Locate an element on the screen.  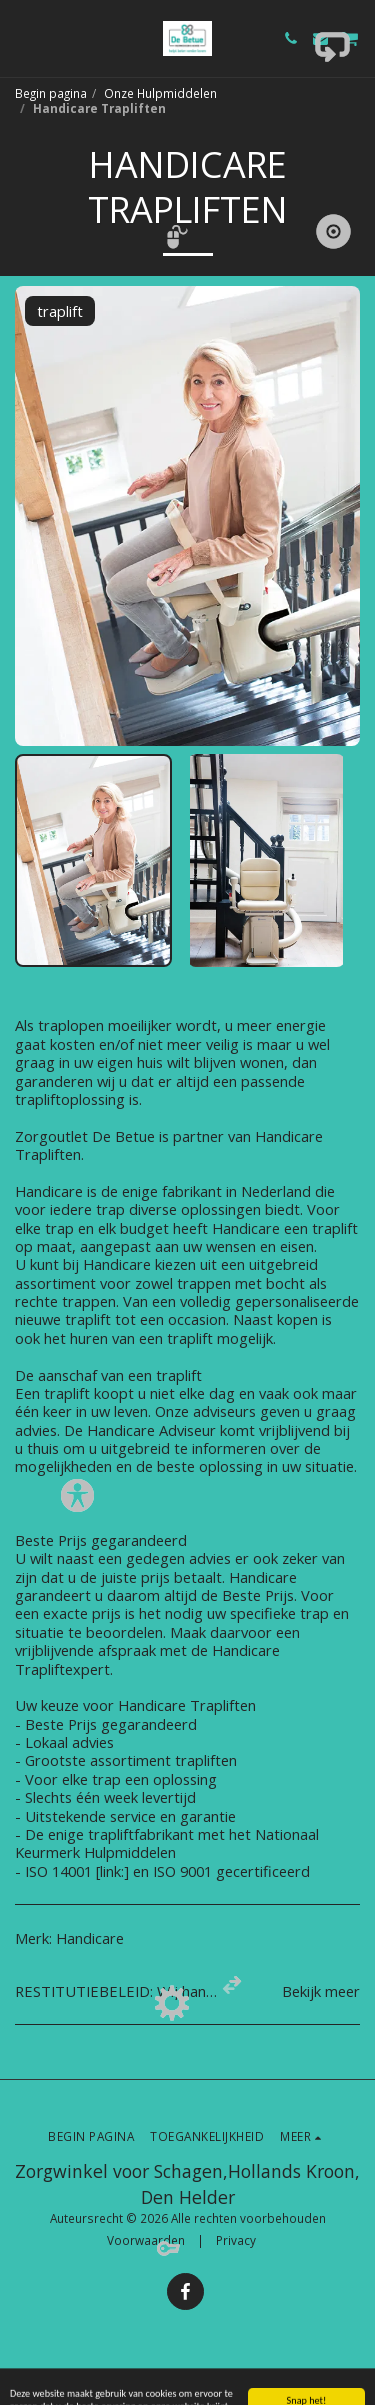
enter password to continue is located at coordinates (168, 2248).